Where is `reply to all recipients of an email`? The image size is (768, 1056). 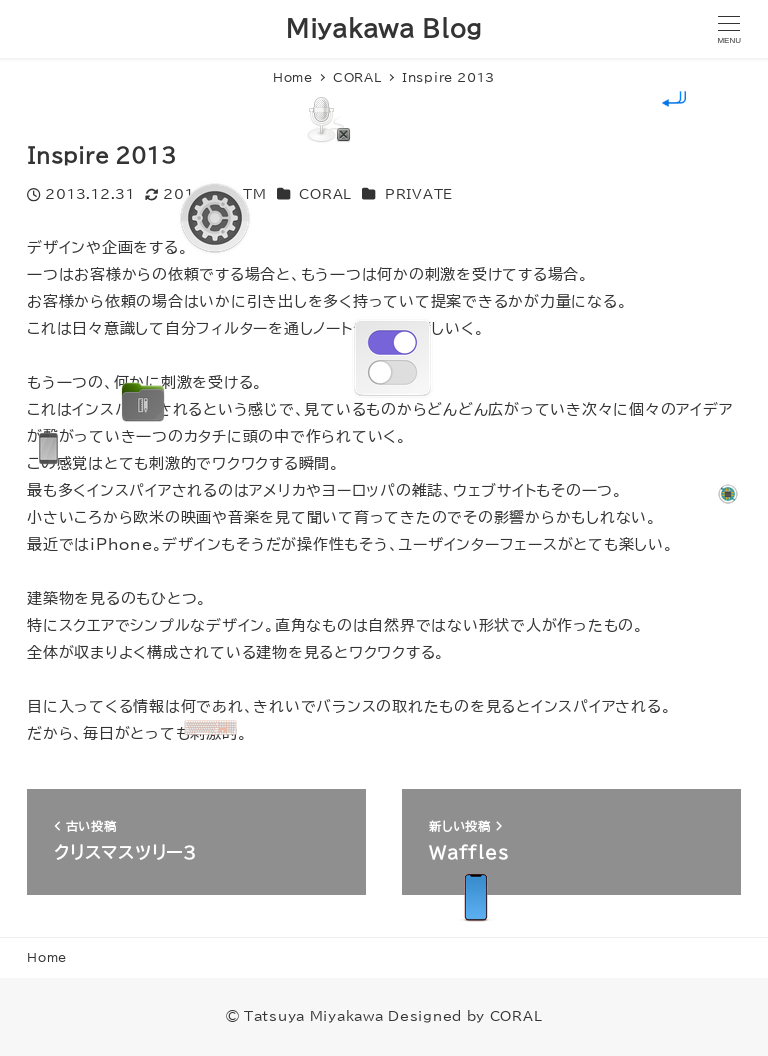
reply to all recipients of an email is located at coordinates (673, 97).